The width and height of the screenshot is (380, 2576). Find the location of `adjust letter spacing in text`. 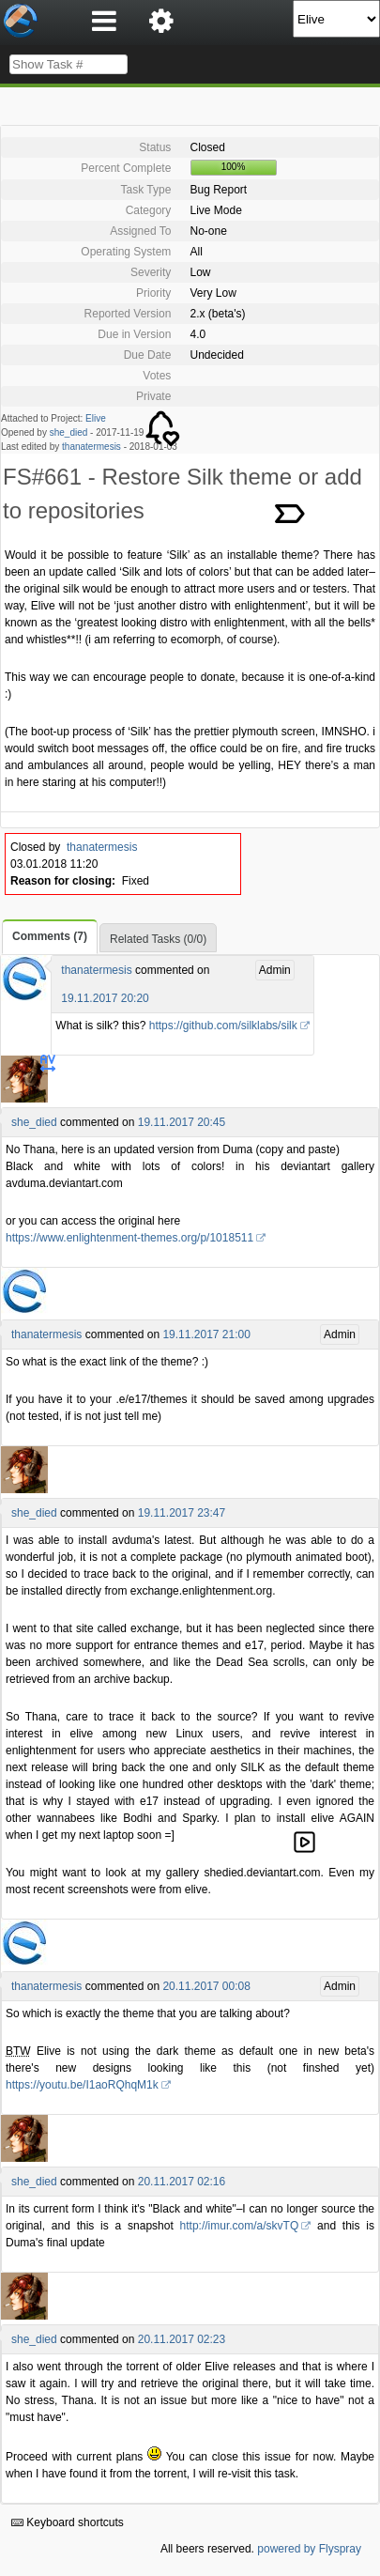

adjust letter spacing in text is located at coordinates (48, 1063).